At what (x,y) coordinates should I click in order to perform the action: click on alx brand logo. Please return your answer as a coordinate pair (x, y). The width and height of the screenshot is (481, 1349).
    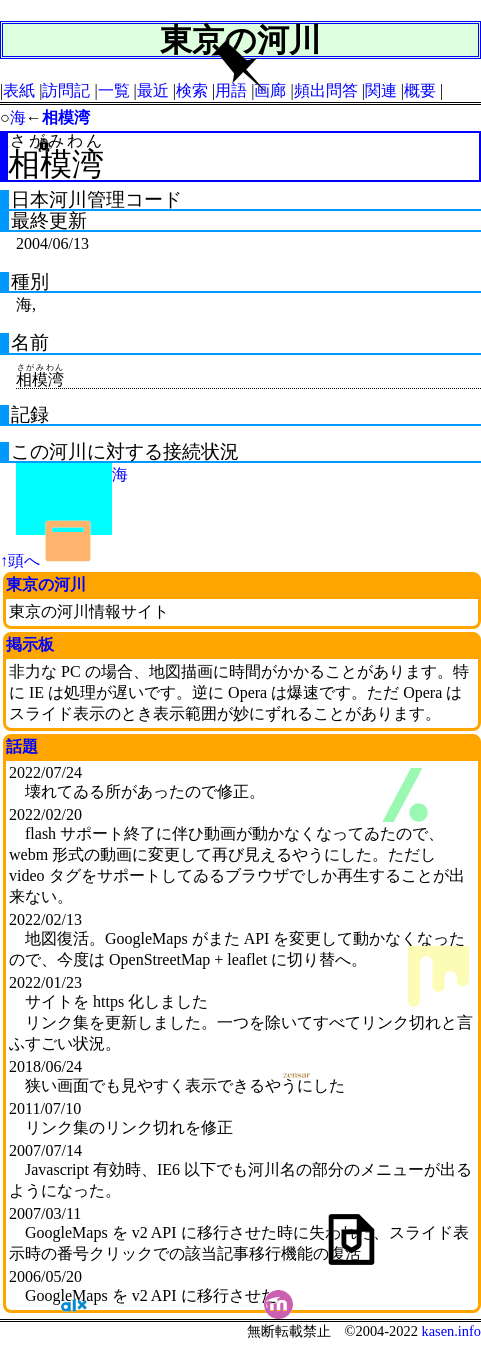
    Looking at the image, I should click on (74, 1305).